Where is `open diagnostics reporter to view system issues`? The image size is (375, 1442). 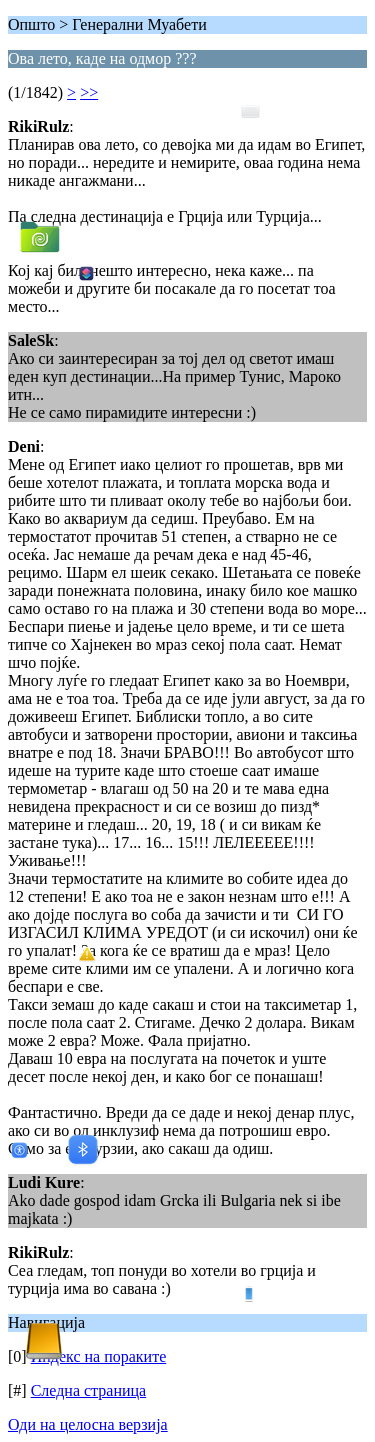 open diagnostics reporter to view system issues is located at coordinates (87, 954).